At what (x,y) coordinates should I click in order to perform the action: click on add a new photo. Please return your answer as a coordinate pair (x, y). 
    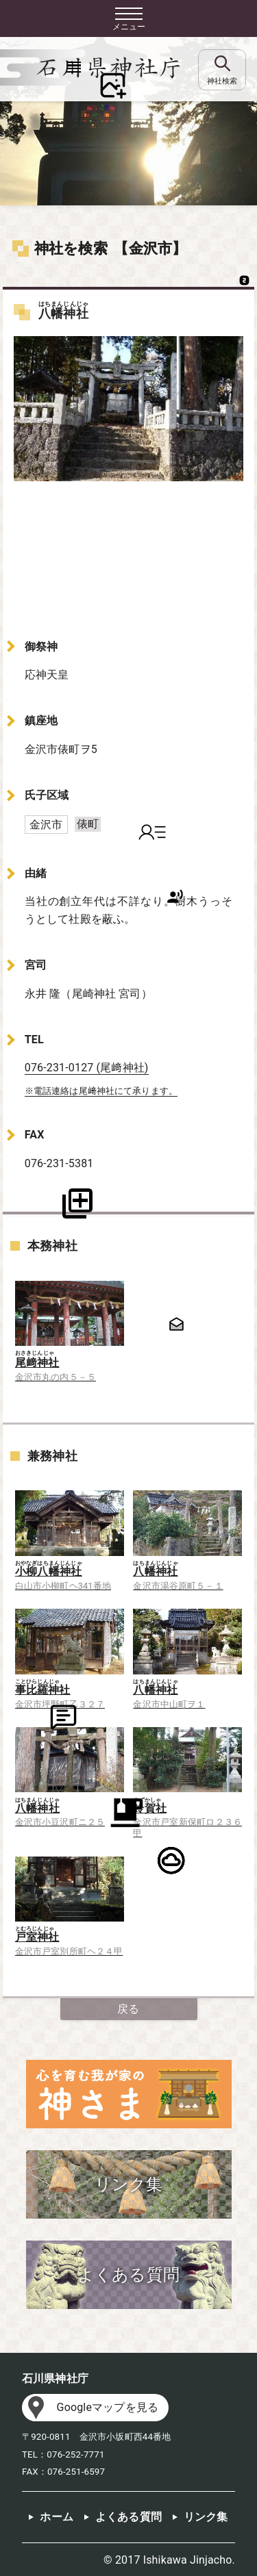
    Looking at the image, I should click on (112, 85).